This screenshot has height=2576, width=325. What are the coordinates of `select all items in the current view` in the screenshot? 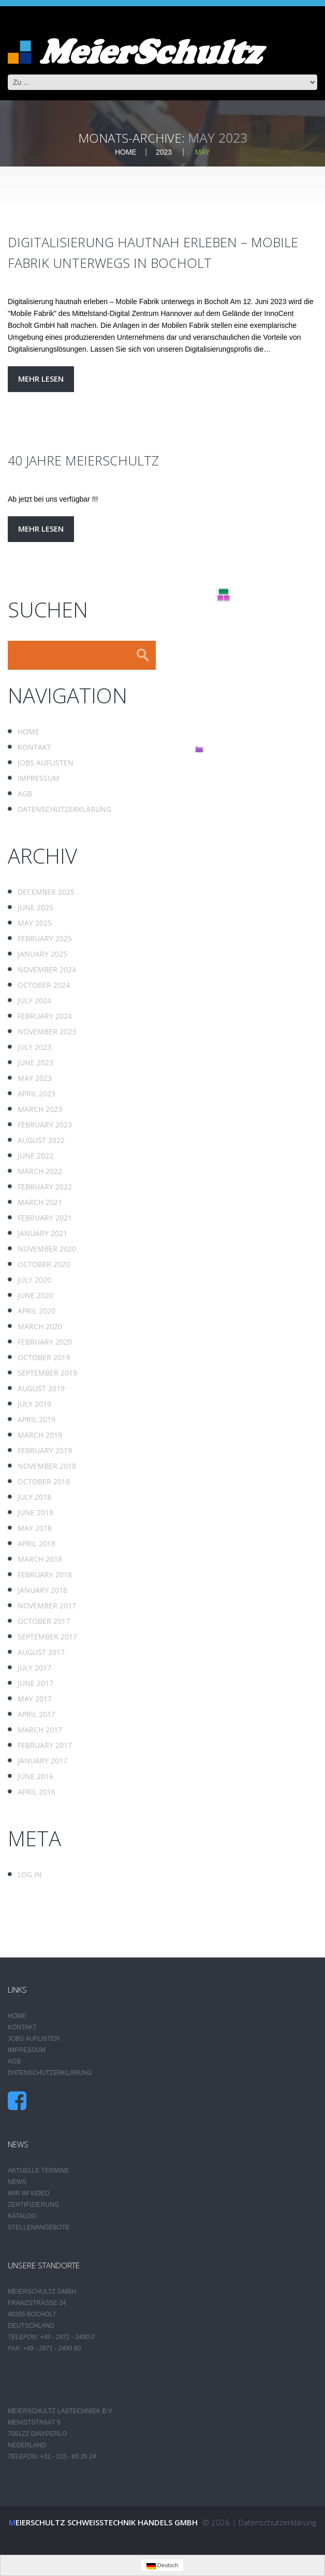 It's located at (224, 595).